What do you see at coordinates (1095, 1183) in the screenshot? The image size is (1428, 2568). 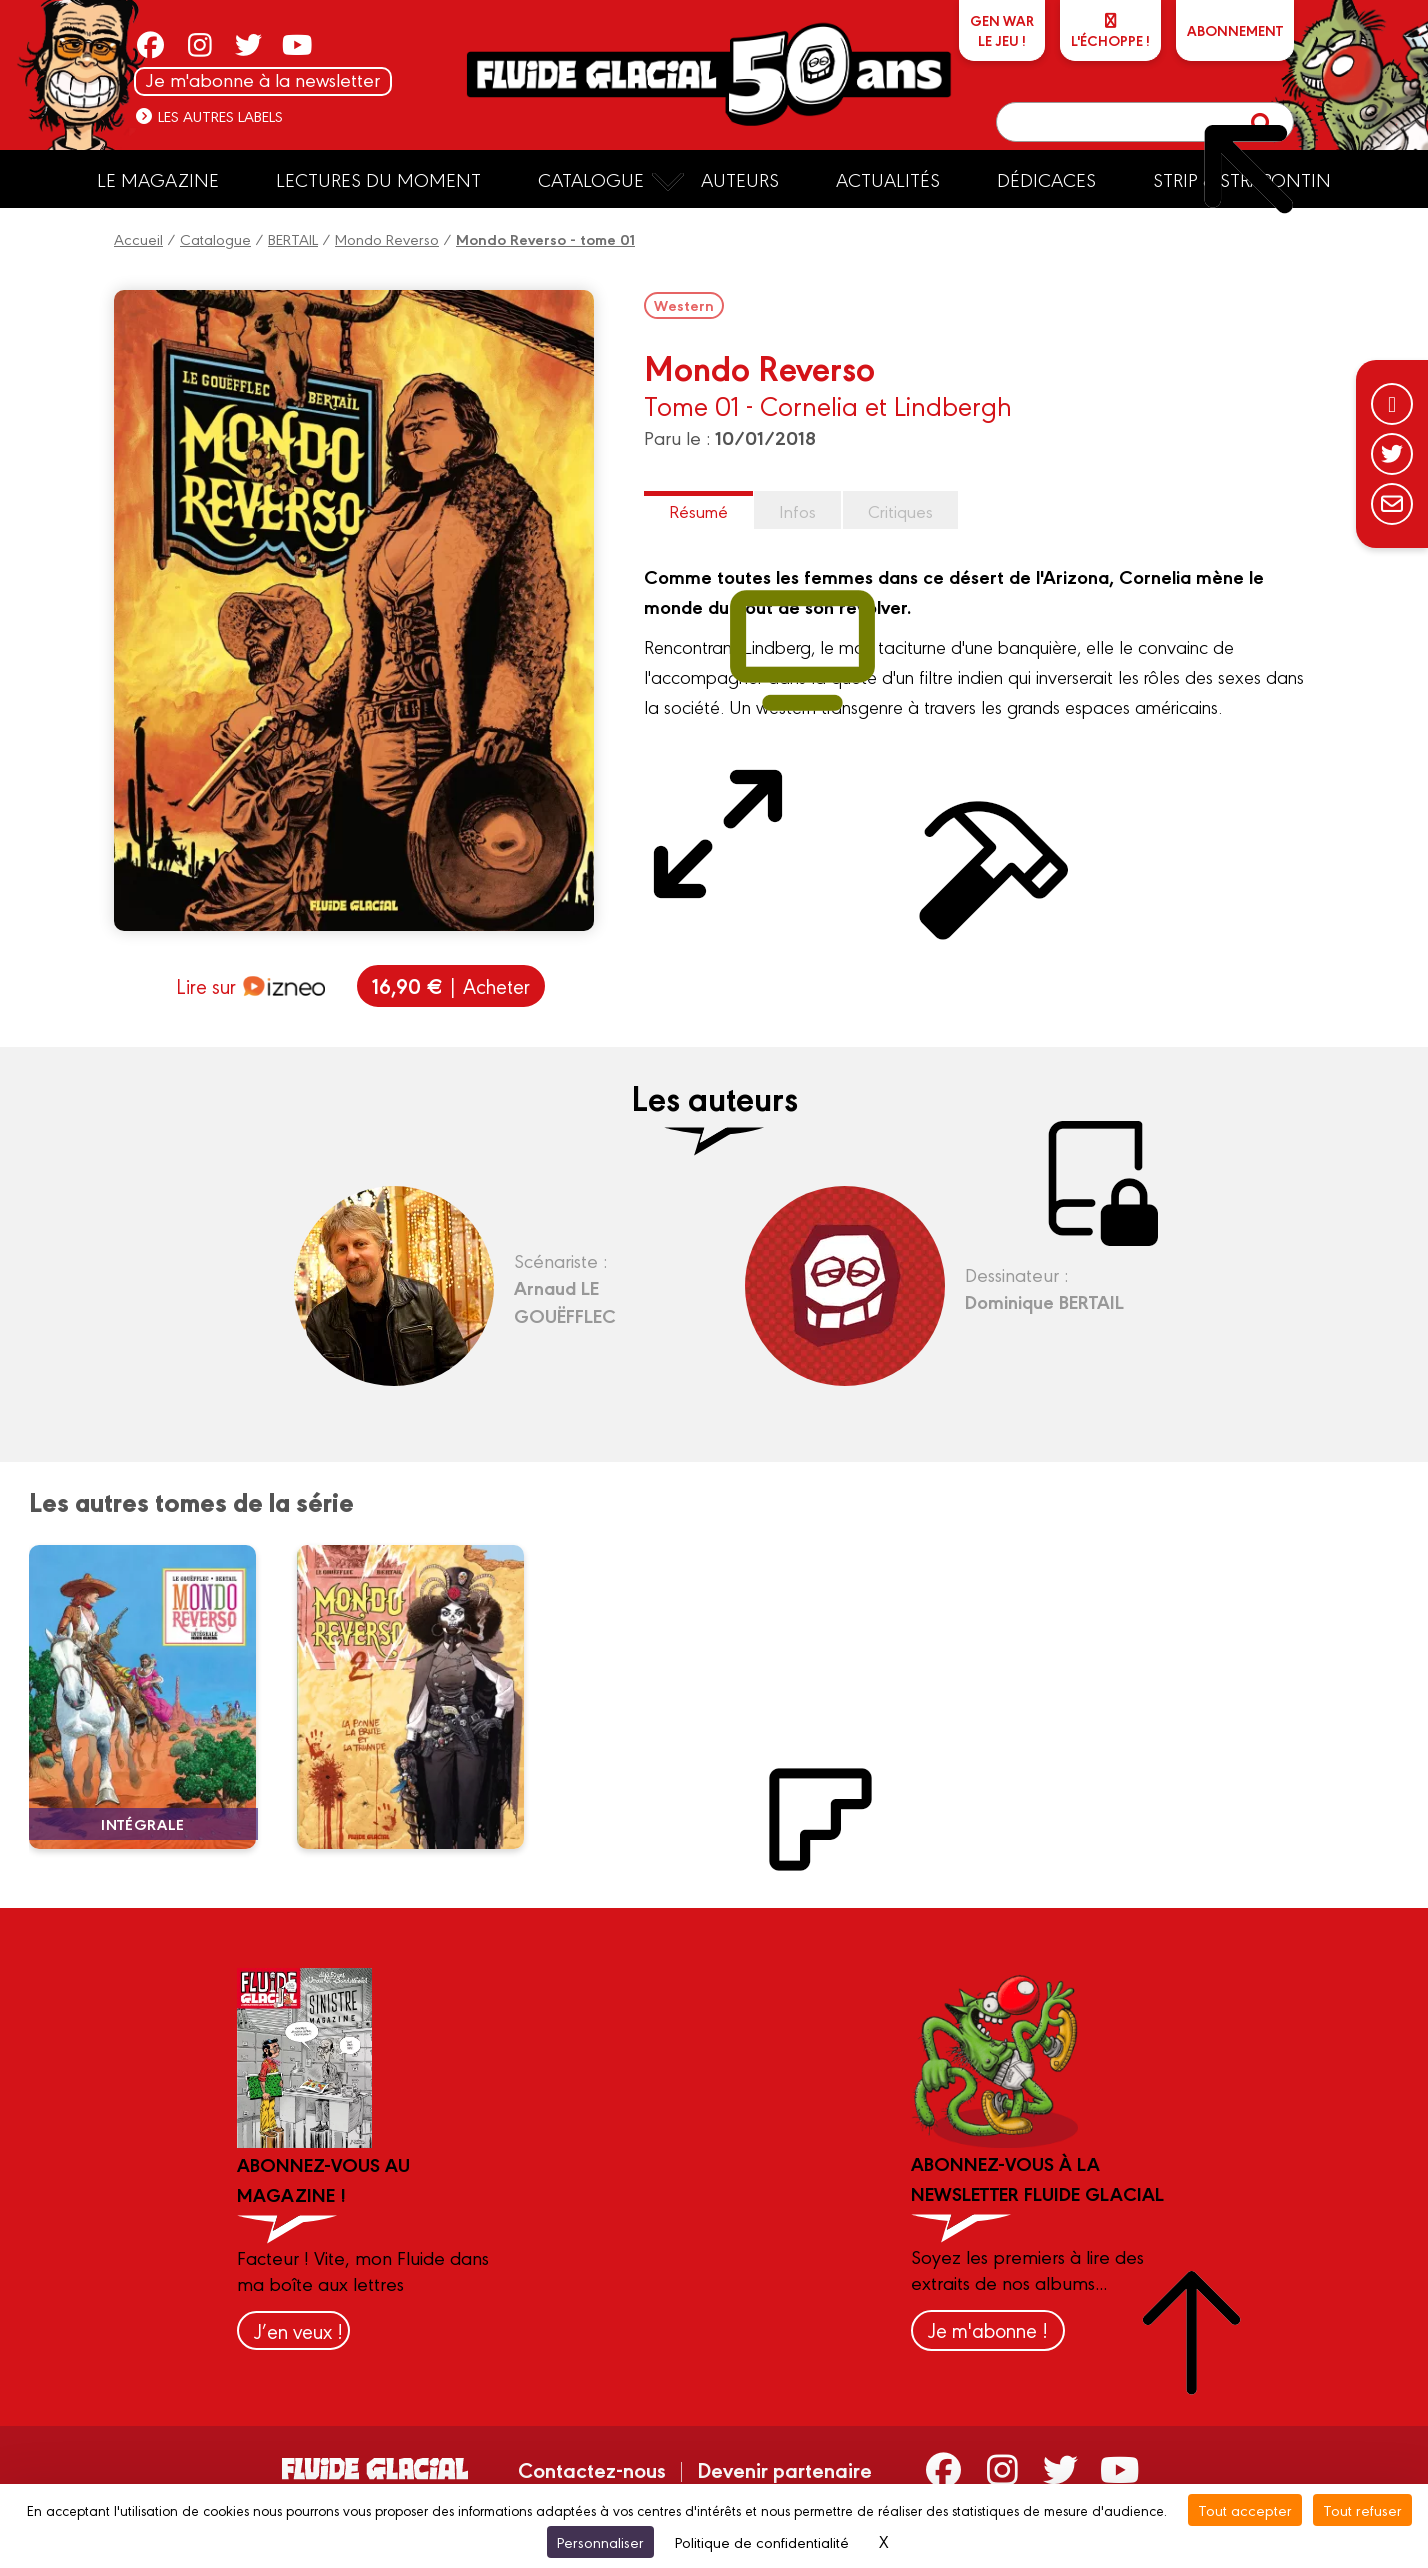 I see `indicates a private or locked repository` at bounding box center [1095, 1183].